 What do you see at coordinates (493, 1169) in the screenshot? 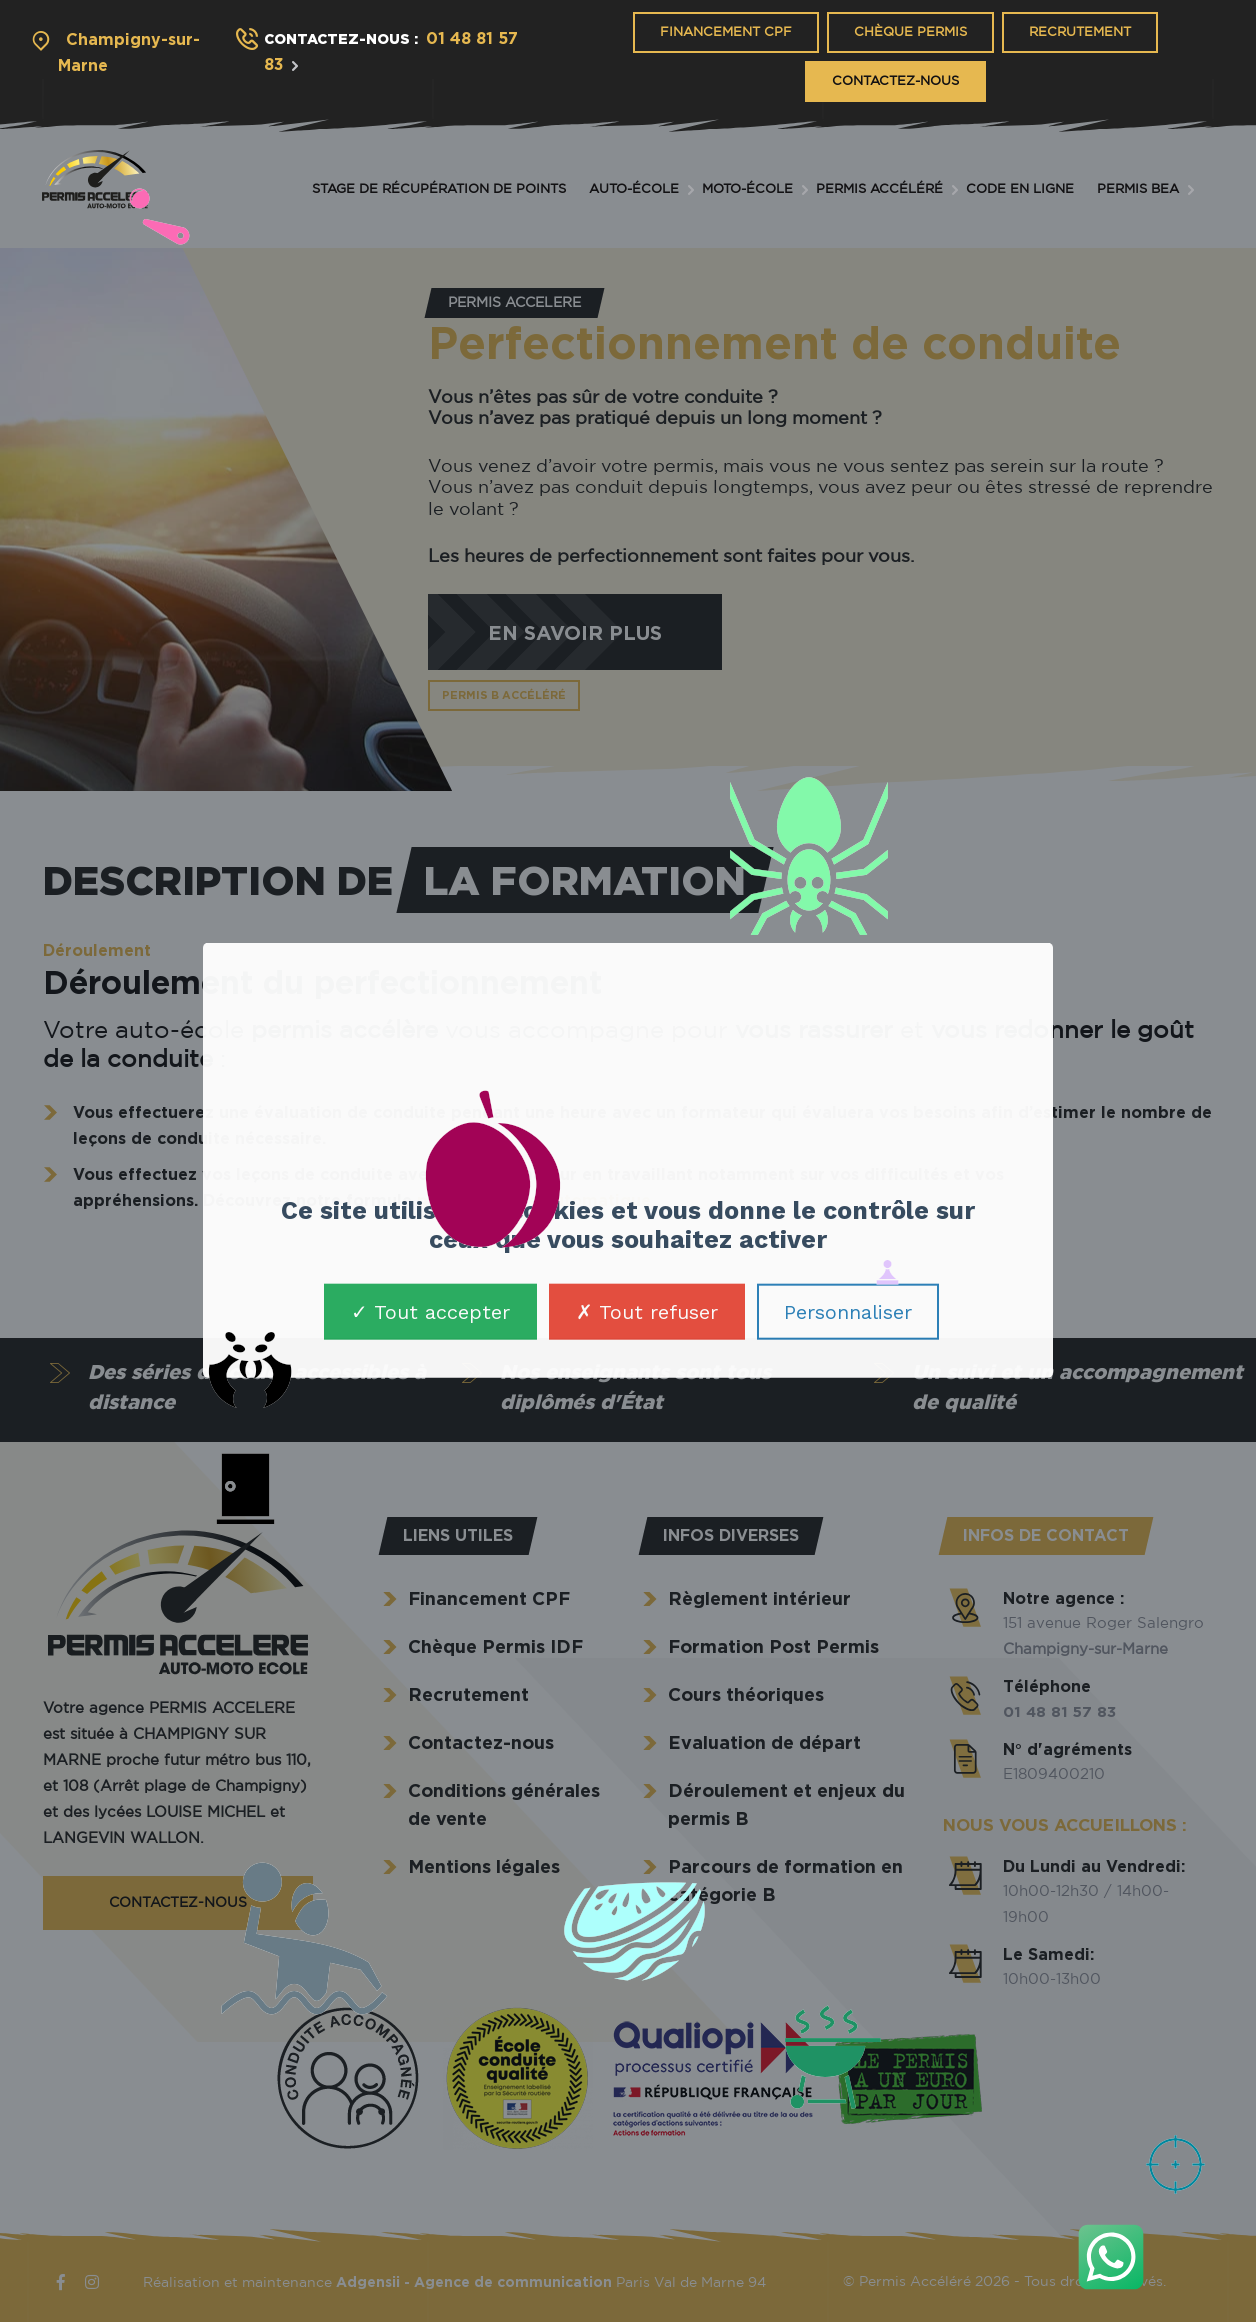
I see `select peach flavor or ingredient` at bounding box center [493, 1169].